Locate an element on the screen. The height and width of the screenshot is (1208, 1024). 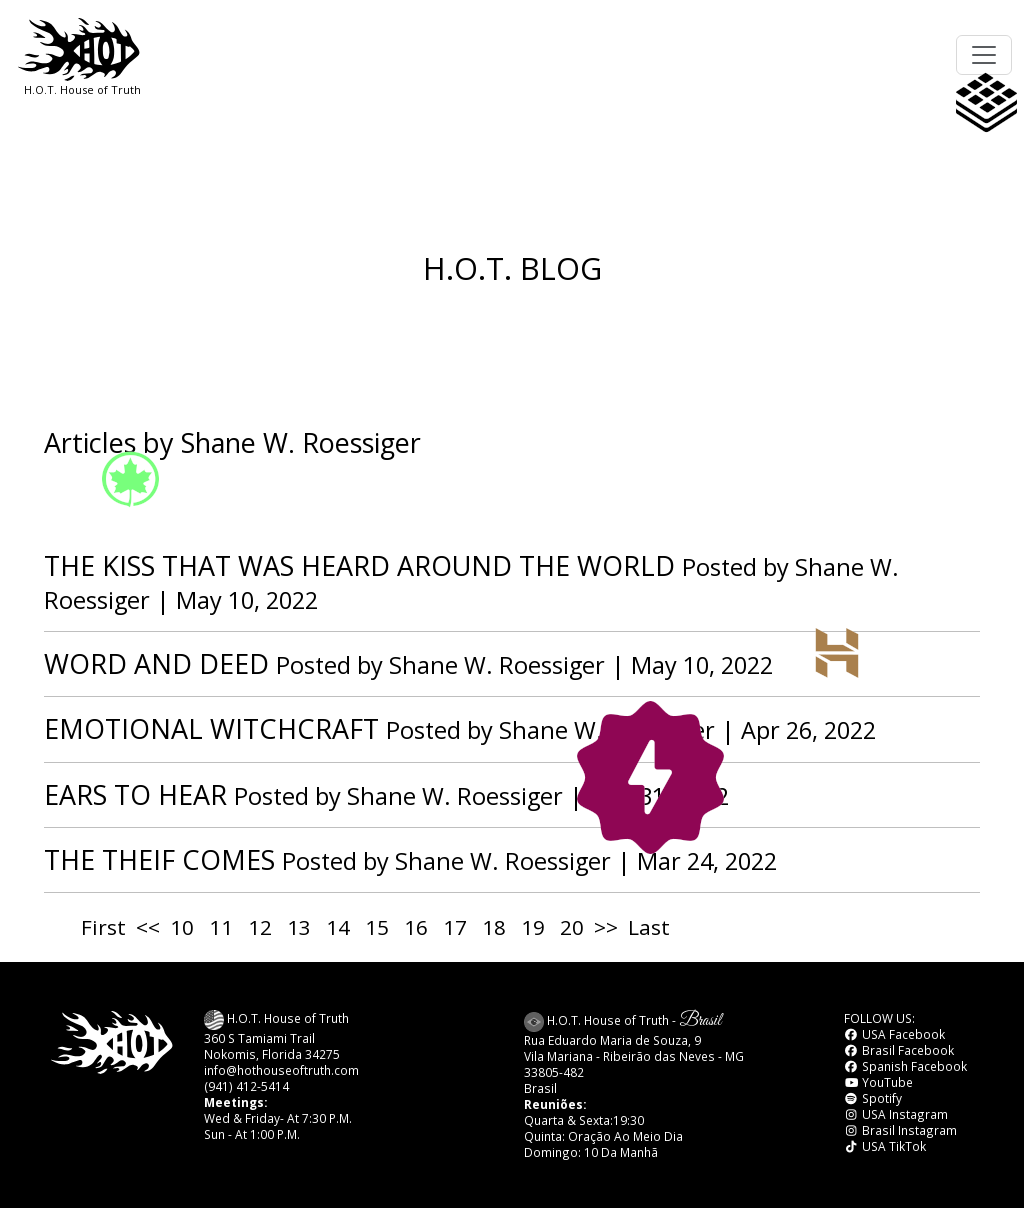
open torizon platform dashboard is located at coordinates (986, 102).